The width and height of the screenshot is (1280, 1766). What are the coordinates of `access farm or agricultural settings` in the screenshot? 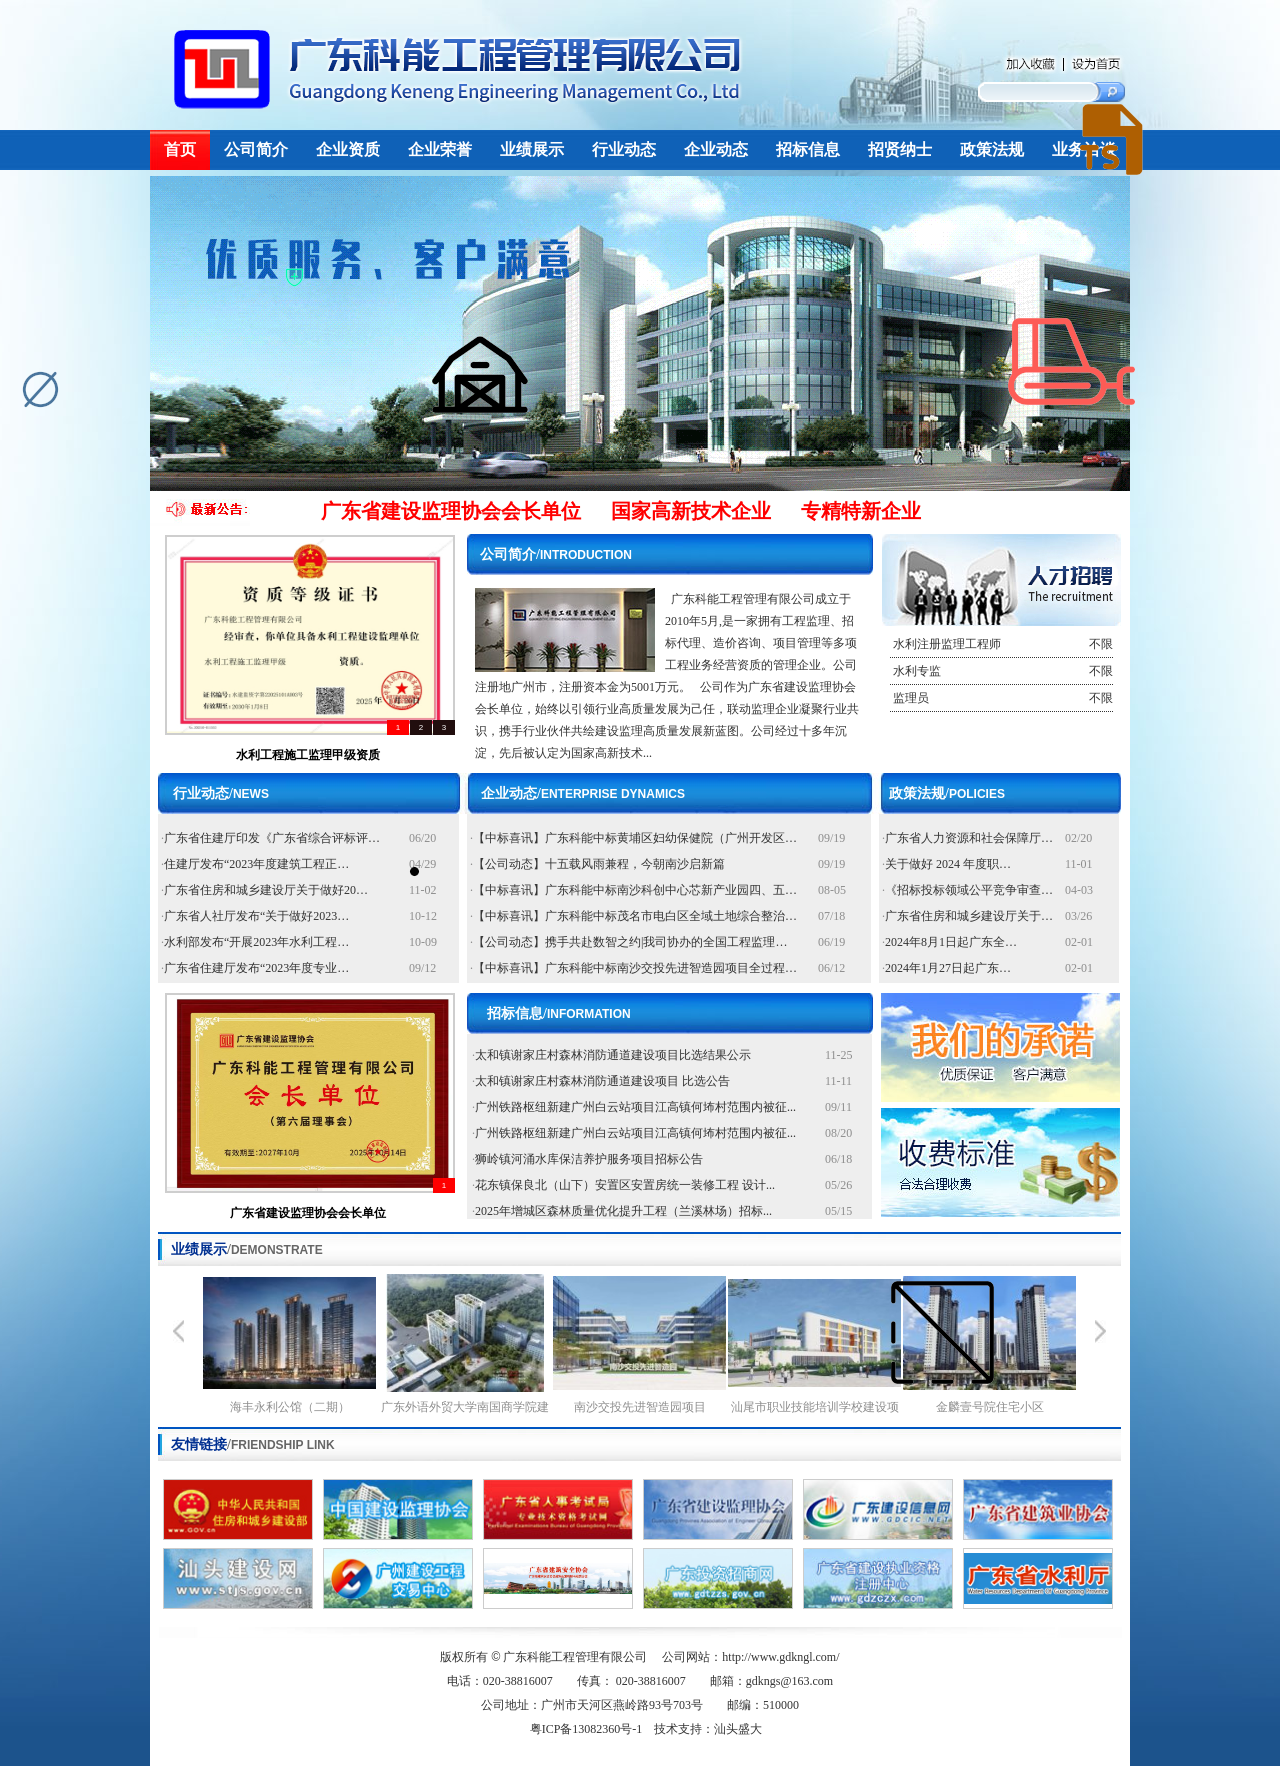 It's located at (480, 381).